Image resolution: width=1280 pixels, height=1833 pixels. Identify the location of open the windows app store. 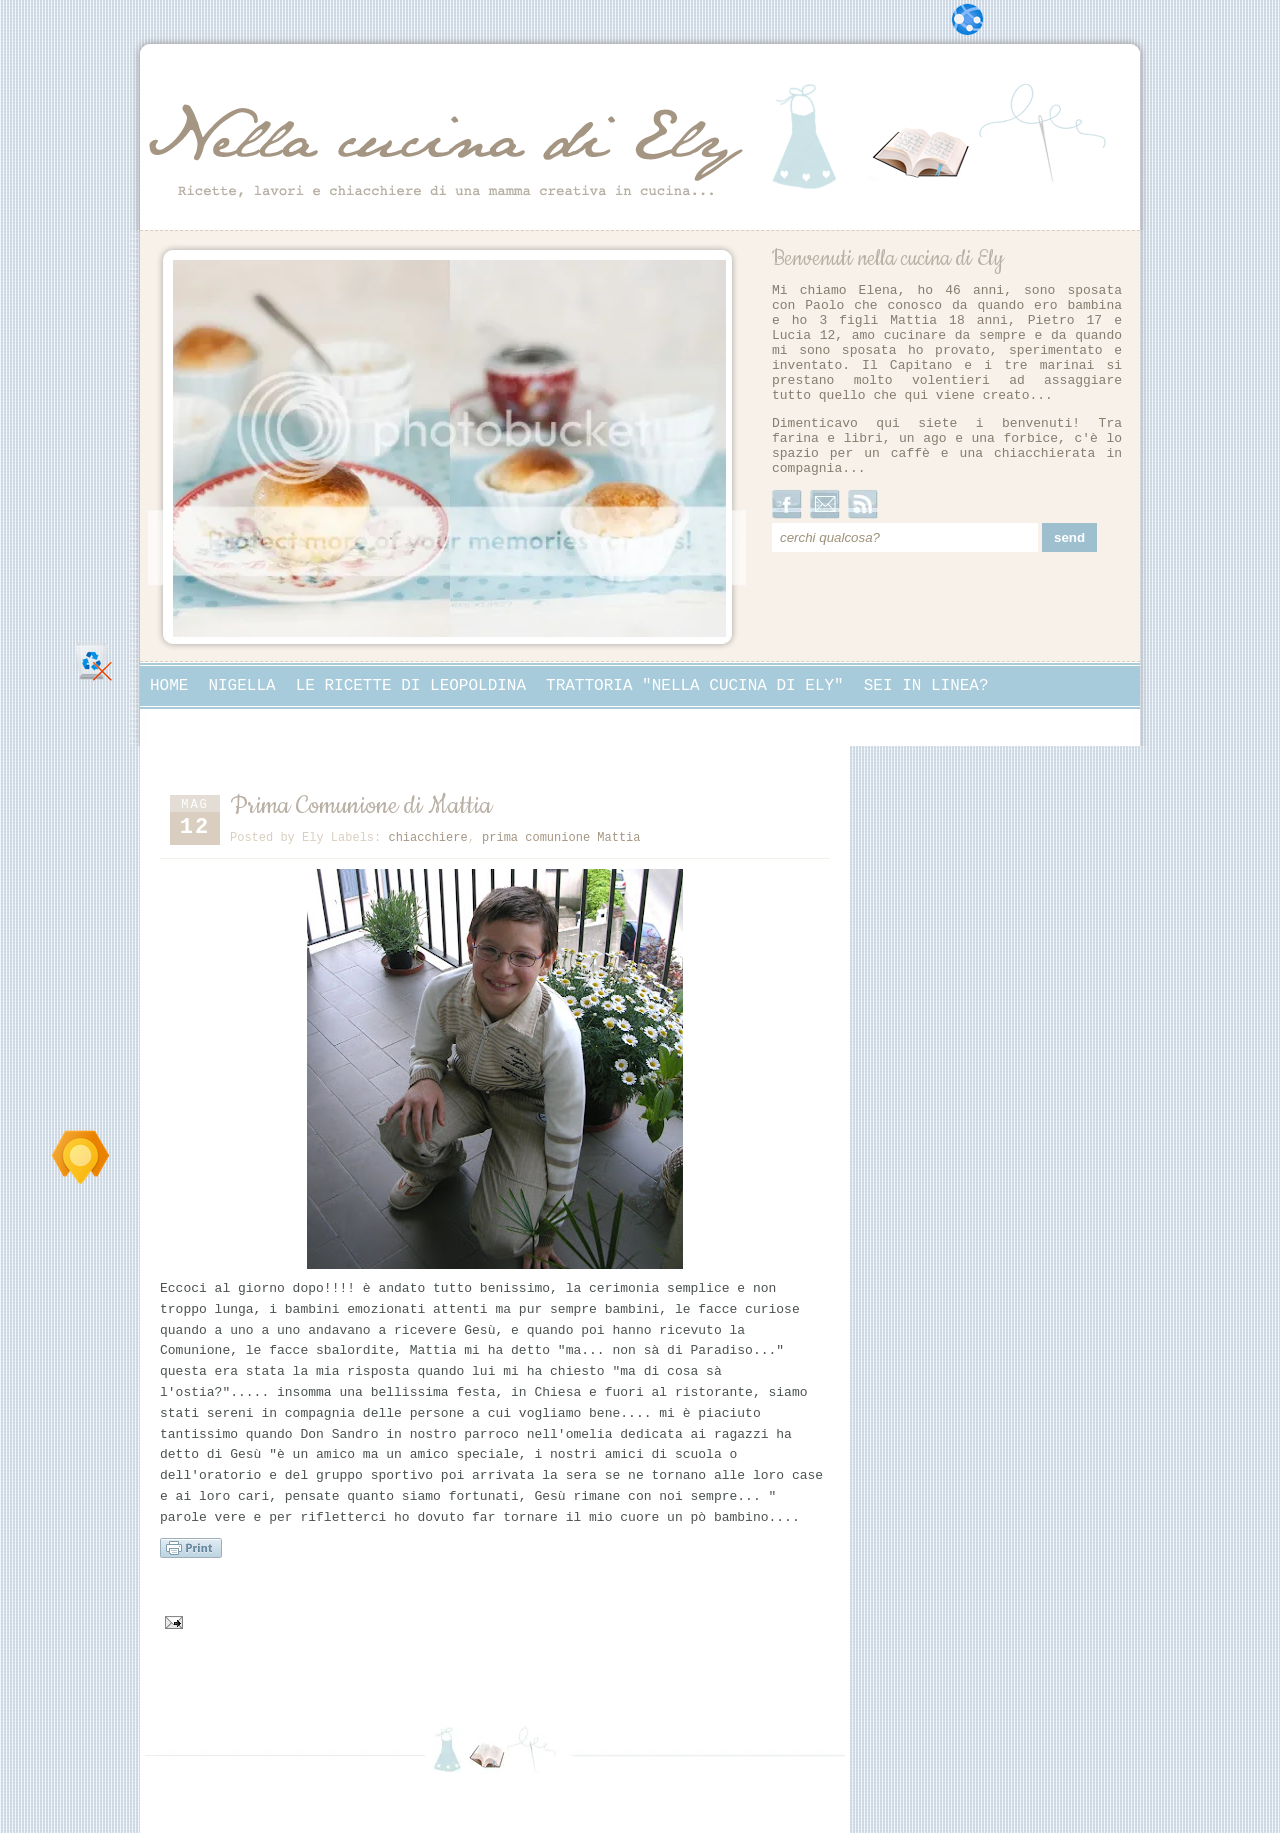
(967, 19).